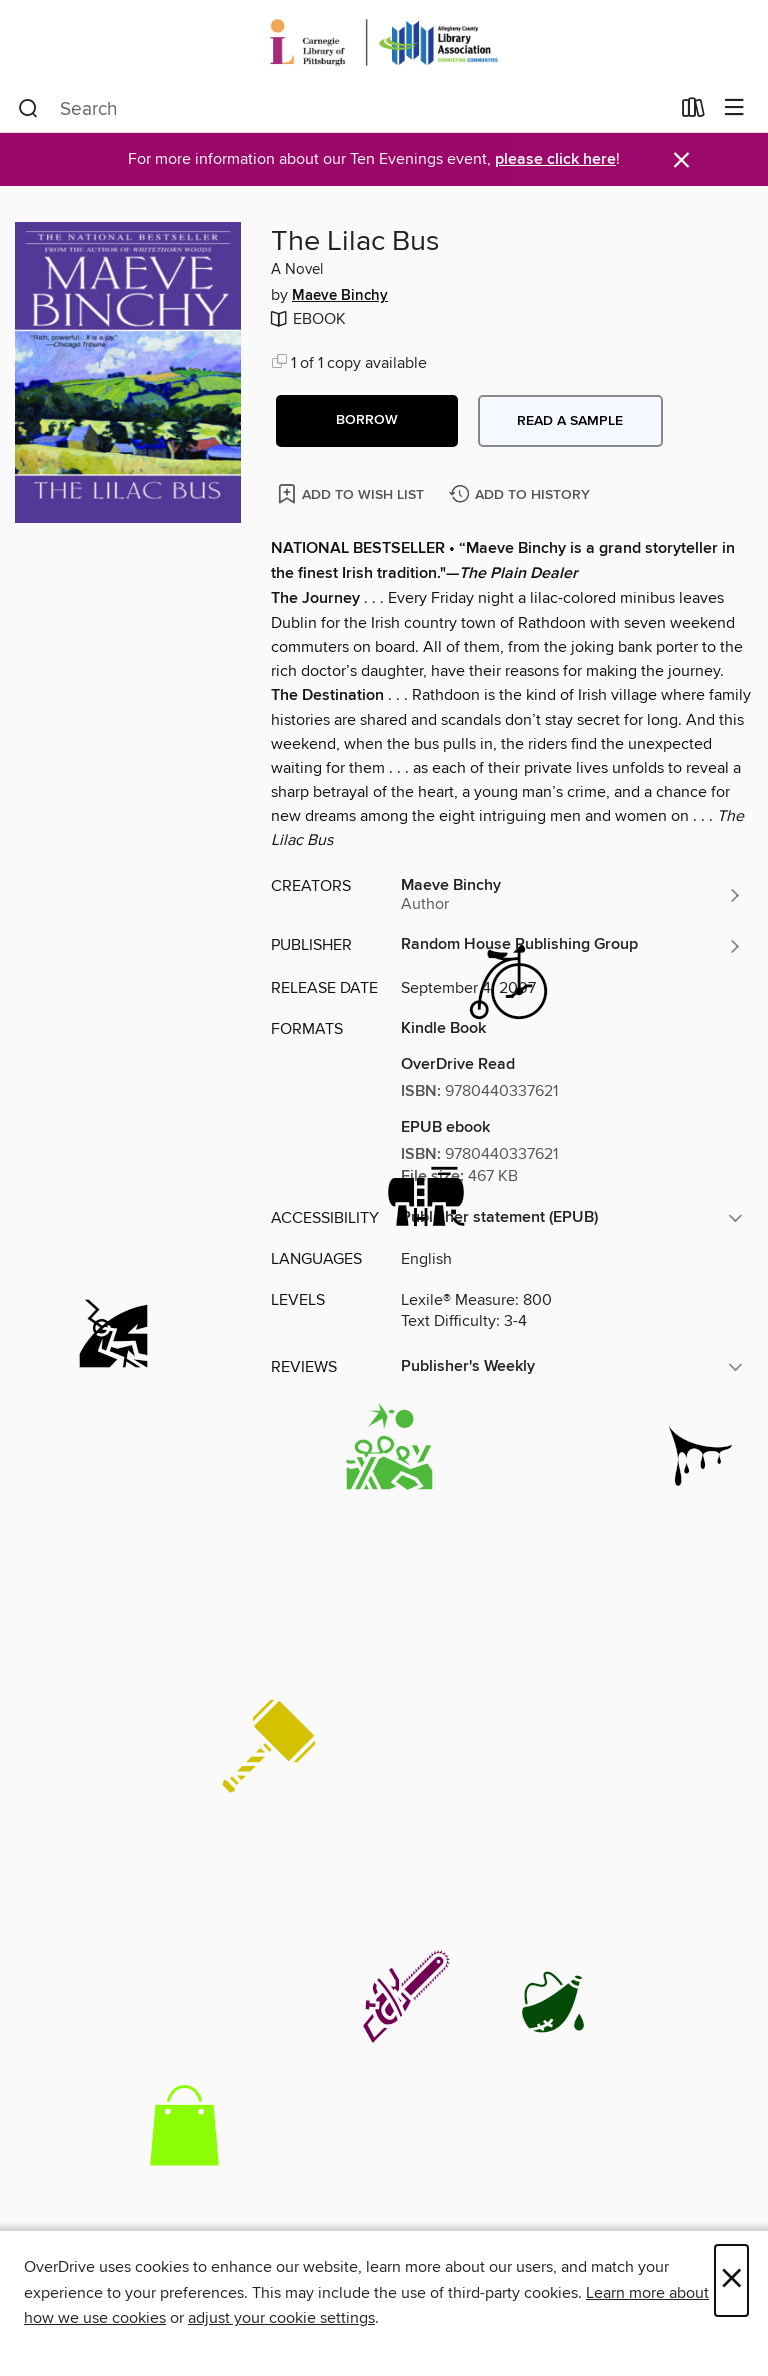  What do you see at coordinates (389, 1446) in the screenshot?
I see `indicates a blocked or restricted area` at bounding box center [389, 1446].